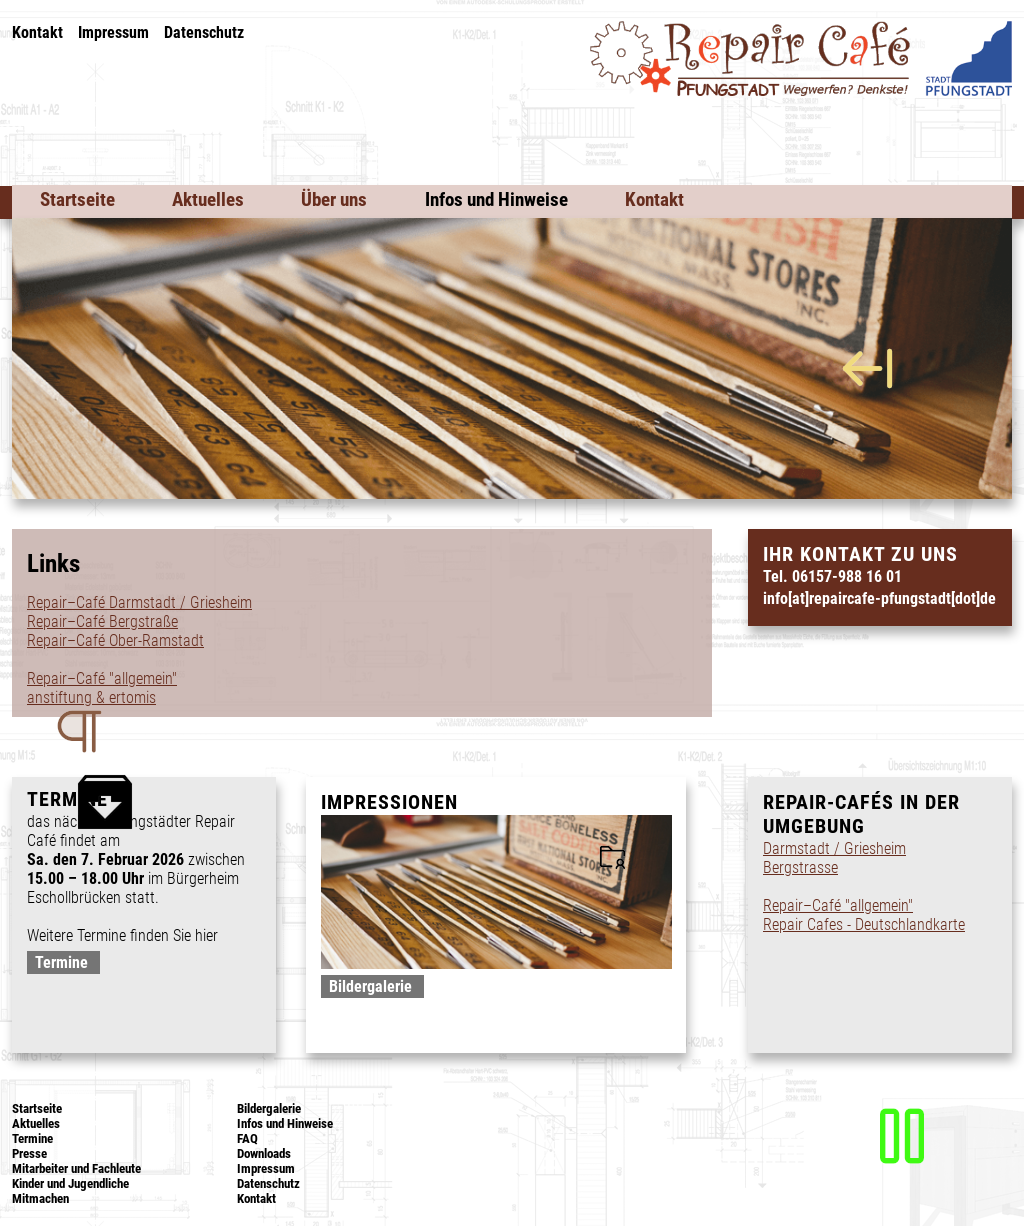 The height and width of the screenshot is (1226, 1024). Describe the element at coordinates (80, 731) in the screenshot. I see `insert a paragraph break` at that location.